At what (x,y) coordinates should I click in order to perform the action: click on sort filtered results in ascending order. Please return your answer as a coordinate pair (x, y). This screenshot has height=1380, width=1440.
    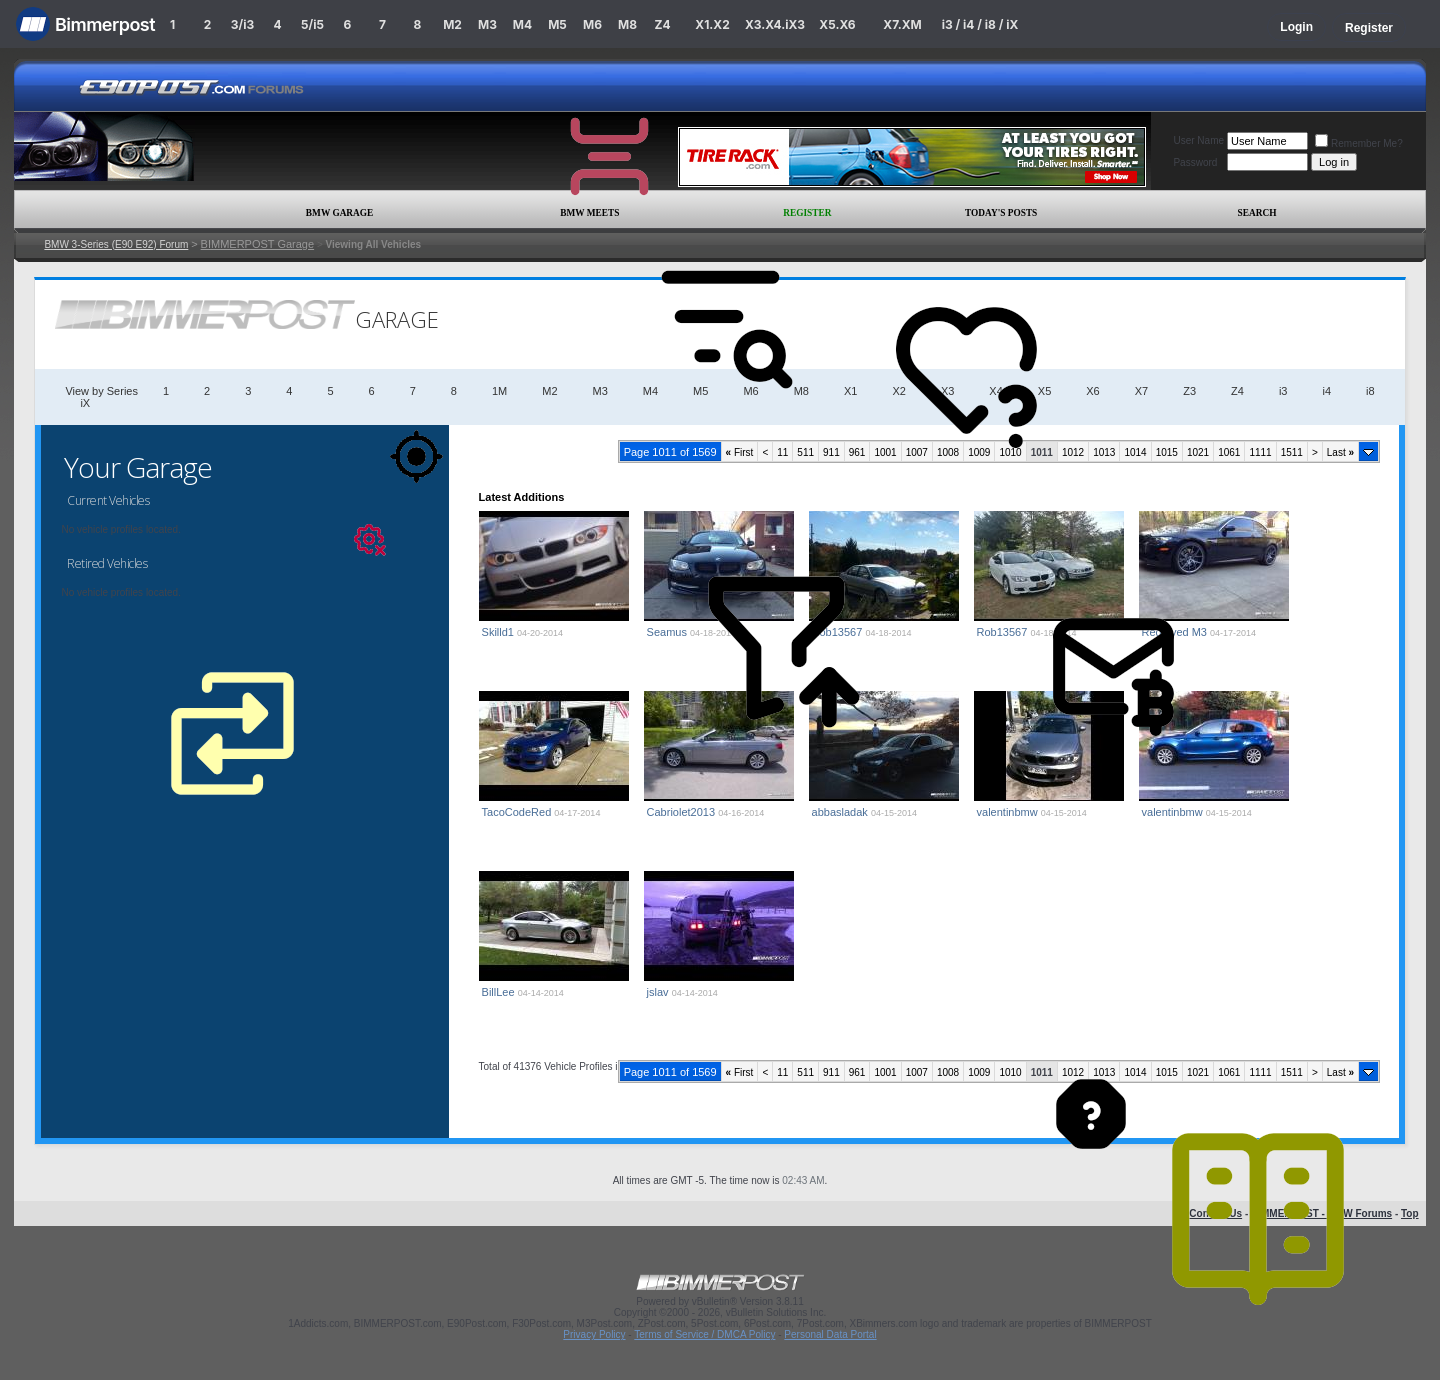
    Looking at the image, I should click on (776, 644).